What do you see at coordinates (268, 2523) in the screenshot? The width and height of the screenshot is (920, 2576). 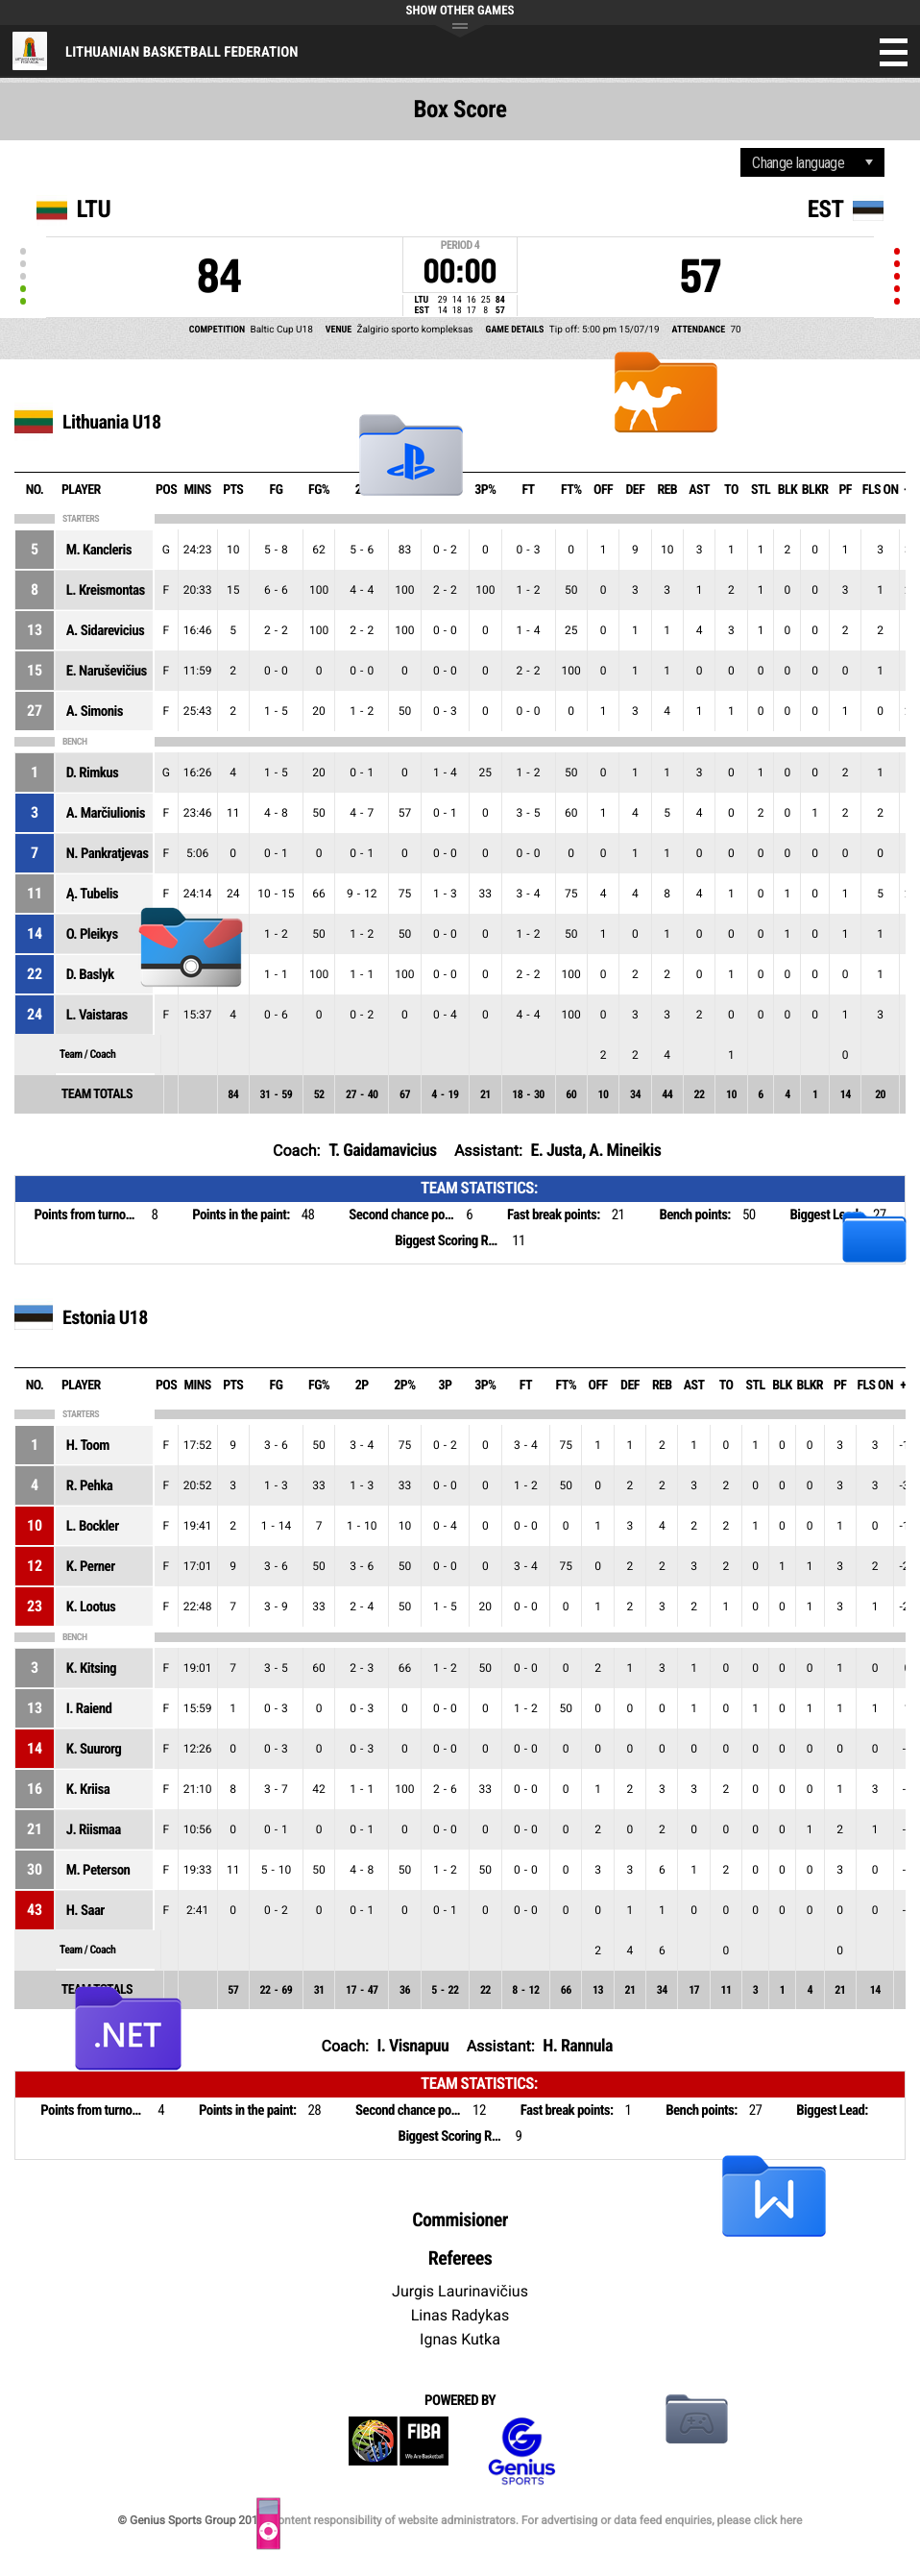 I see `iPod nano device in pink` at bounding box center [268, 2523].